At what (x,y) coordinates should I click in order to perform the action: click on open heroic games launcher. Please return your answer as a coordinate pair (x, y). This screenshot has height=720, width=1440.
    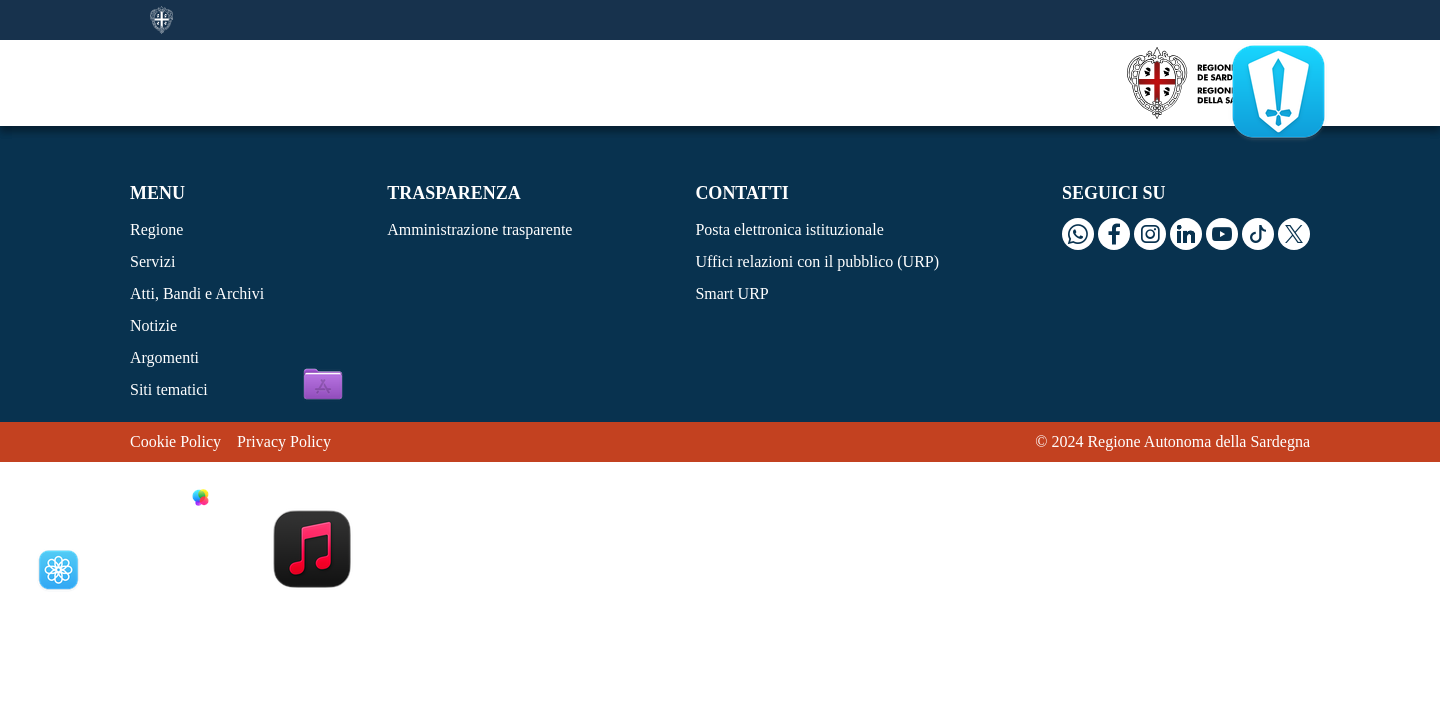
    Looking at the image, I should click on (1278, 91).